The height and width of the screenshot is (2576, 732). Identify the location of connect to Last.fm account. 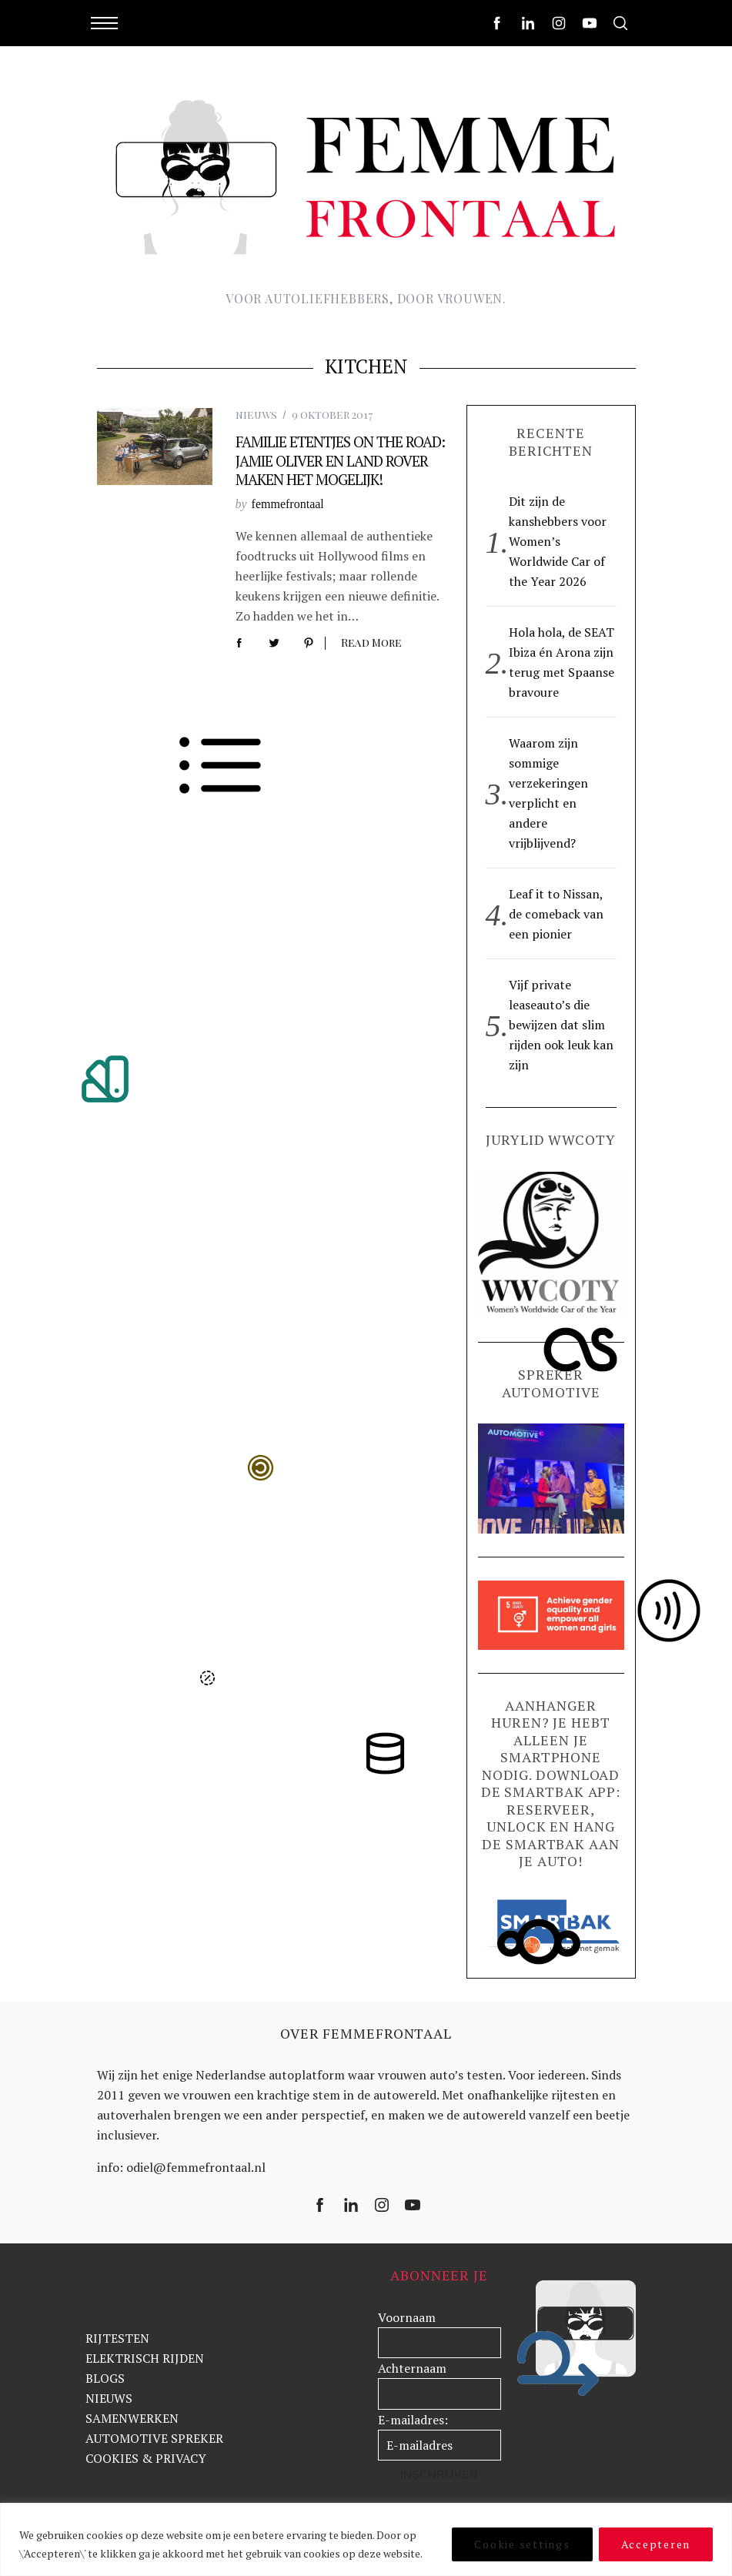
(580, 1350).